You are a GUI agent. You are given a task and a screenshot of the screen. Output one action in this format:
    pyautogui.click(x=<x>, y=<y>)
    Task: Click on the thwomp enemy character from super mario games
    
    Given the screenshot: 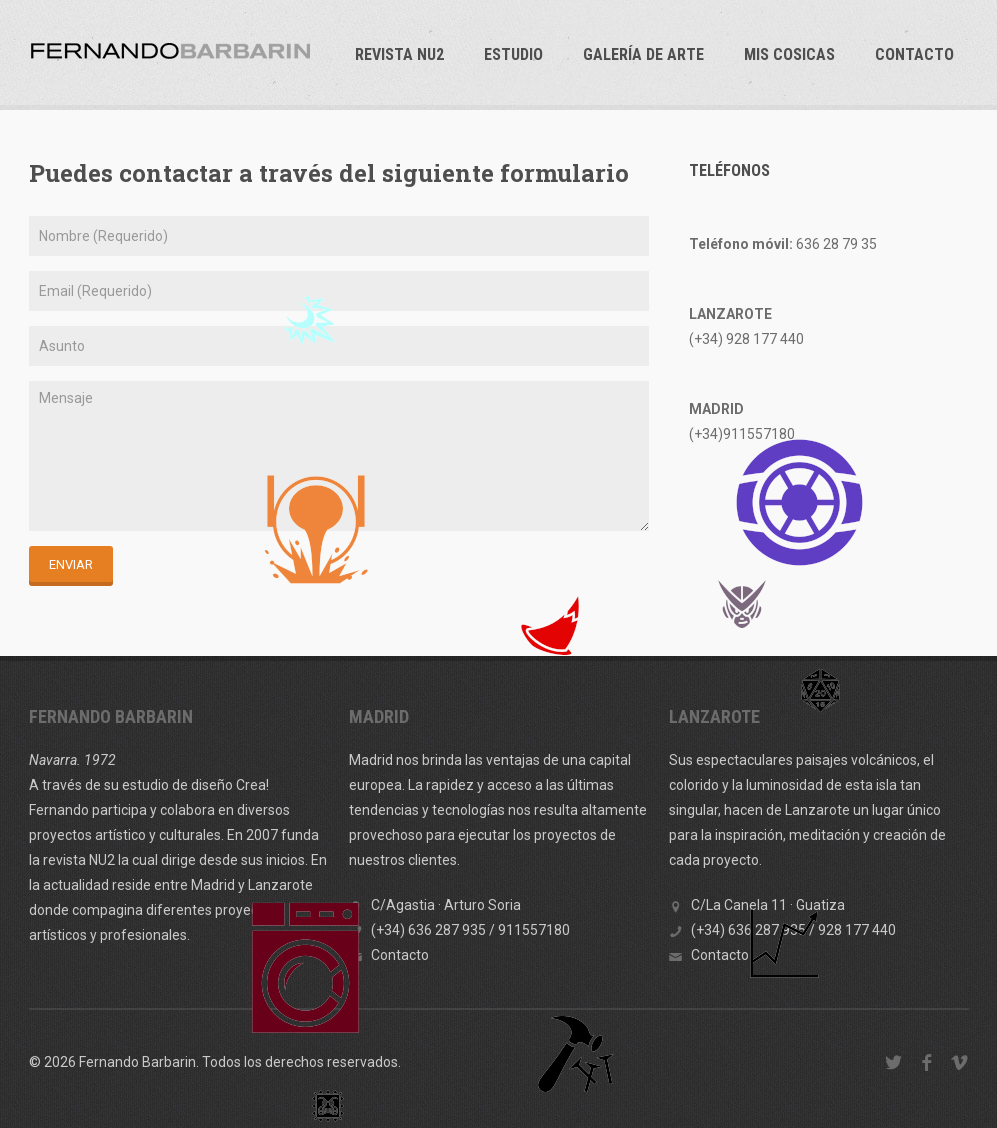 What is the action you would take?
    pyautogui.click(x=328, y=1106)
    